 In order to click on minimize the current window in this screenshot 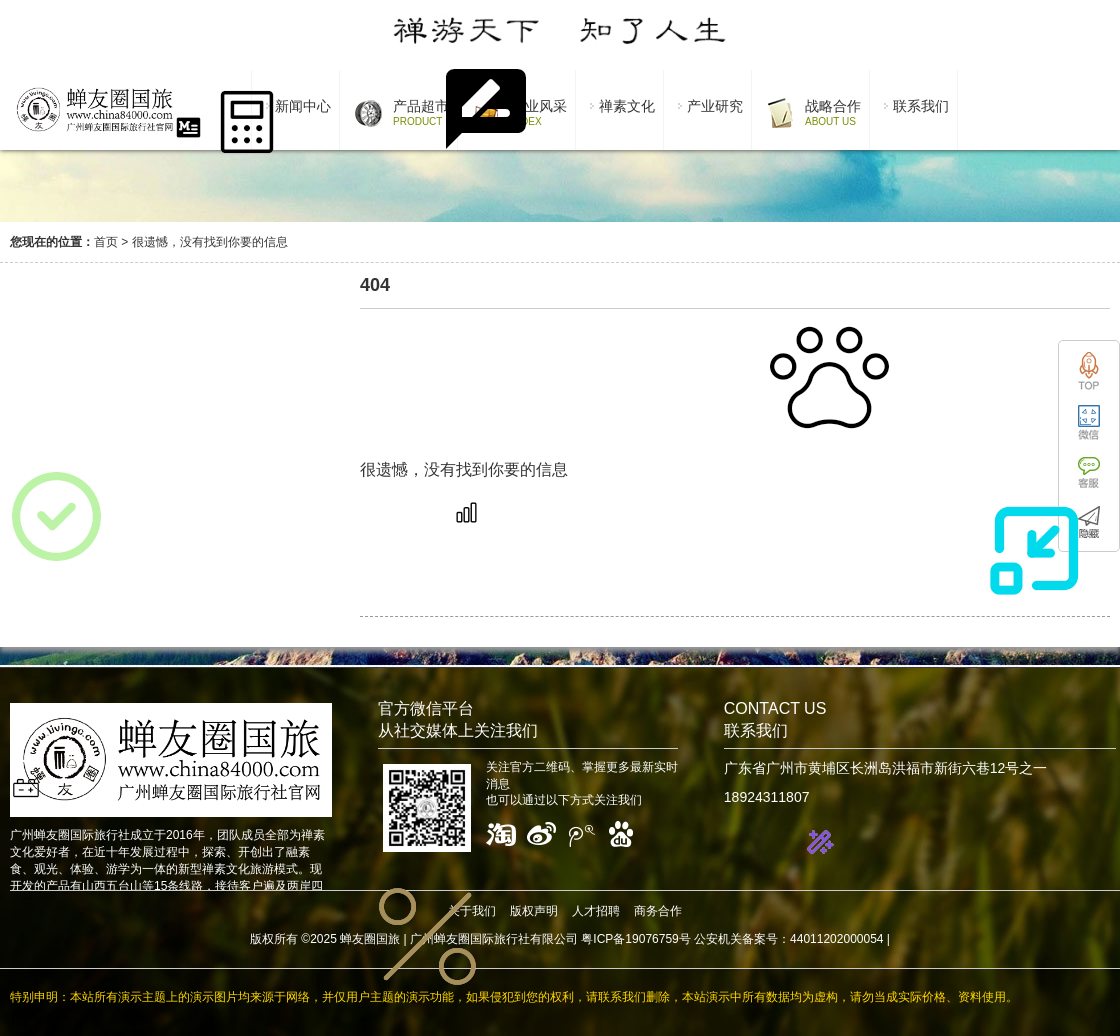, I will do `click(1036, 548)`.